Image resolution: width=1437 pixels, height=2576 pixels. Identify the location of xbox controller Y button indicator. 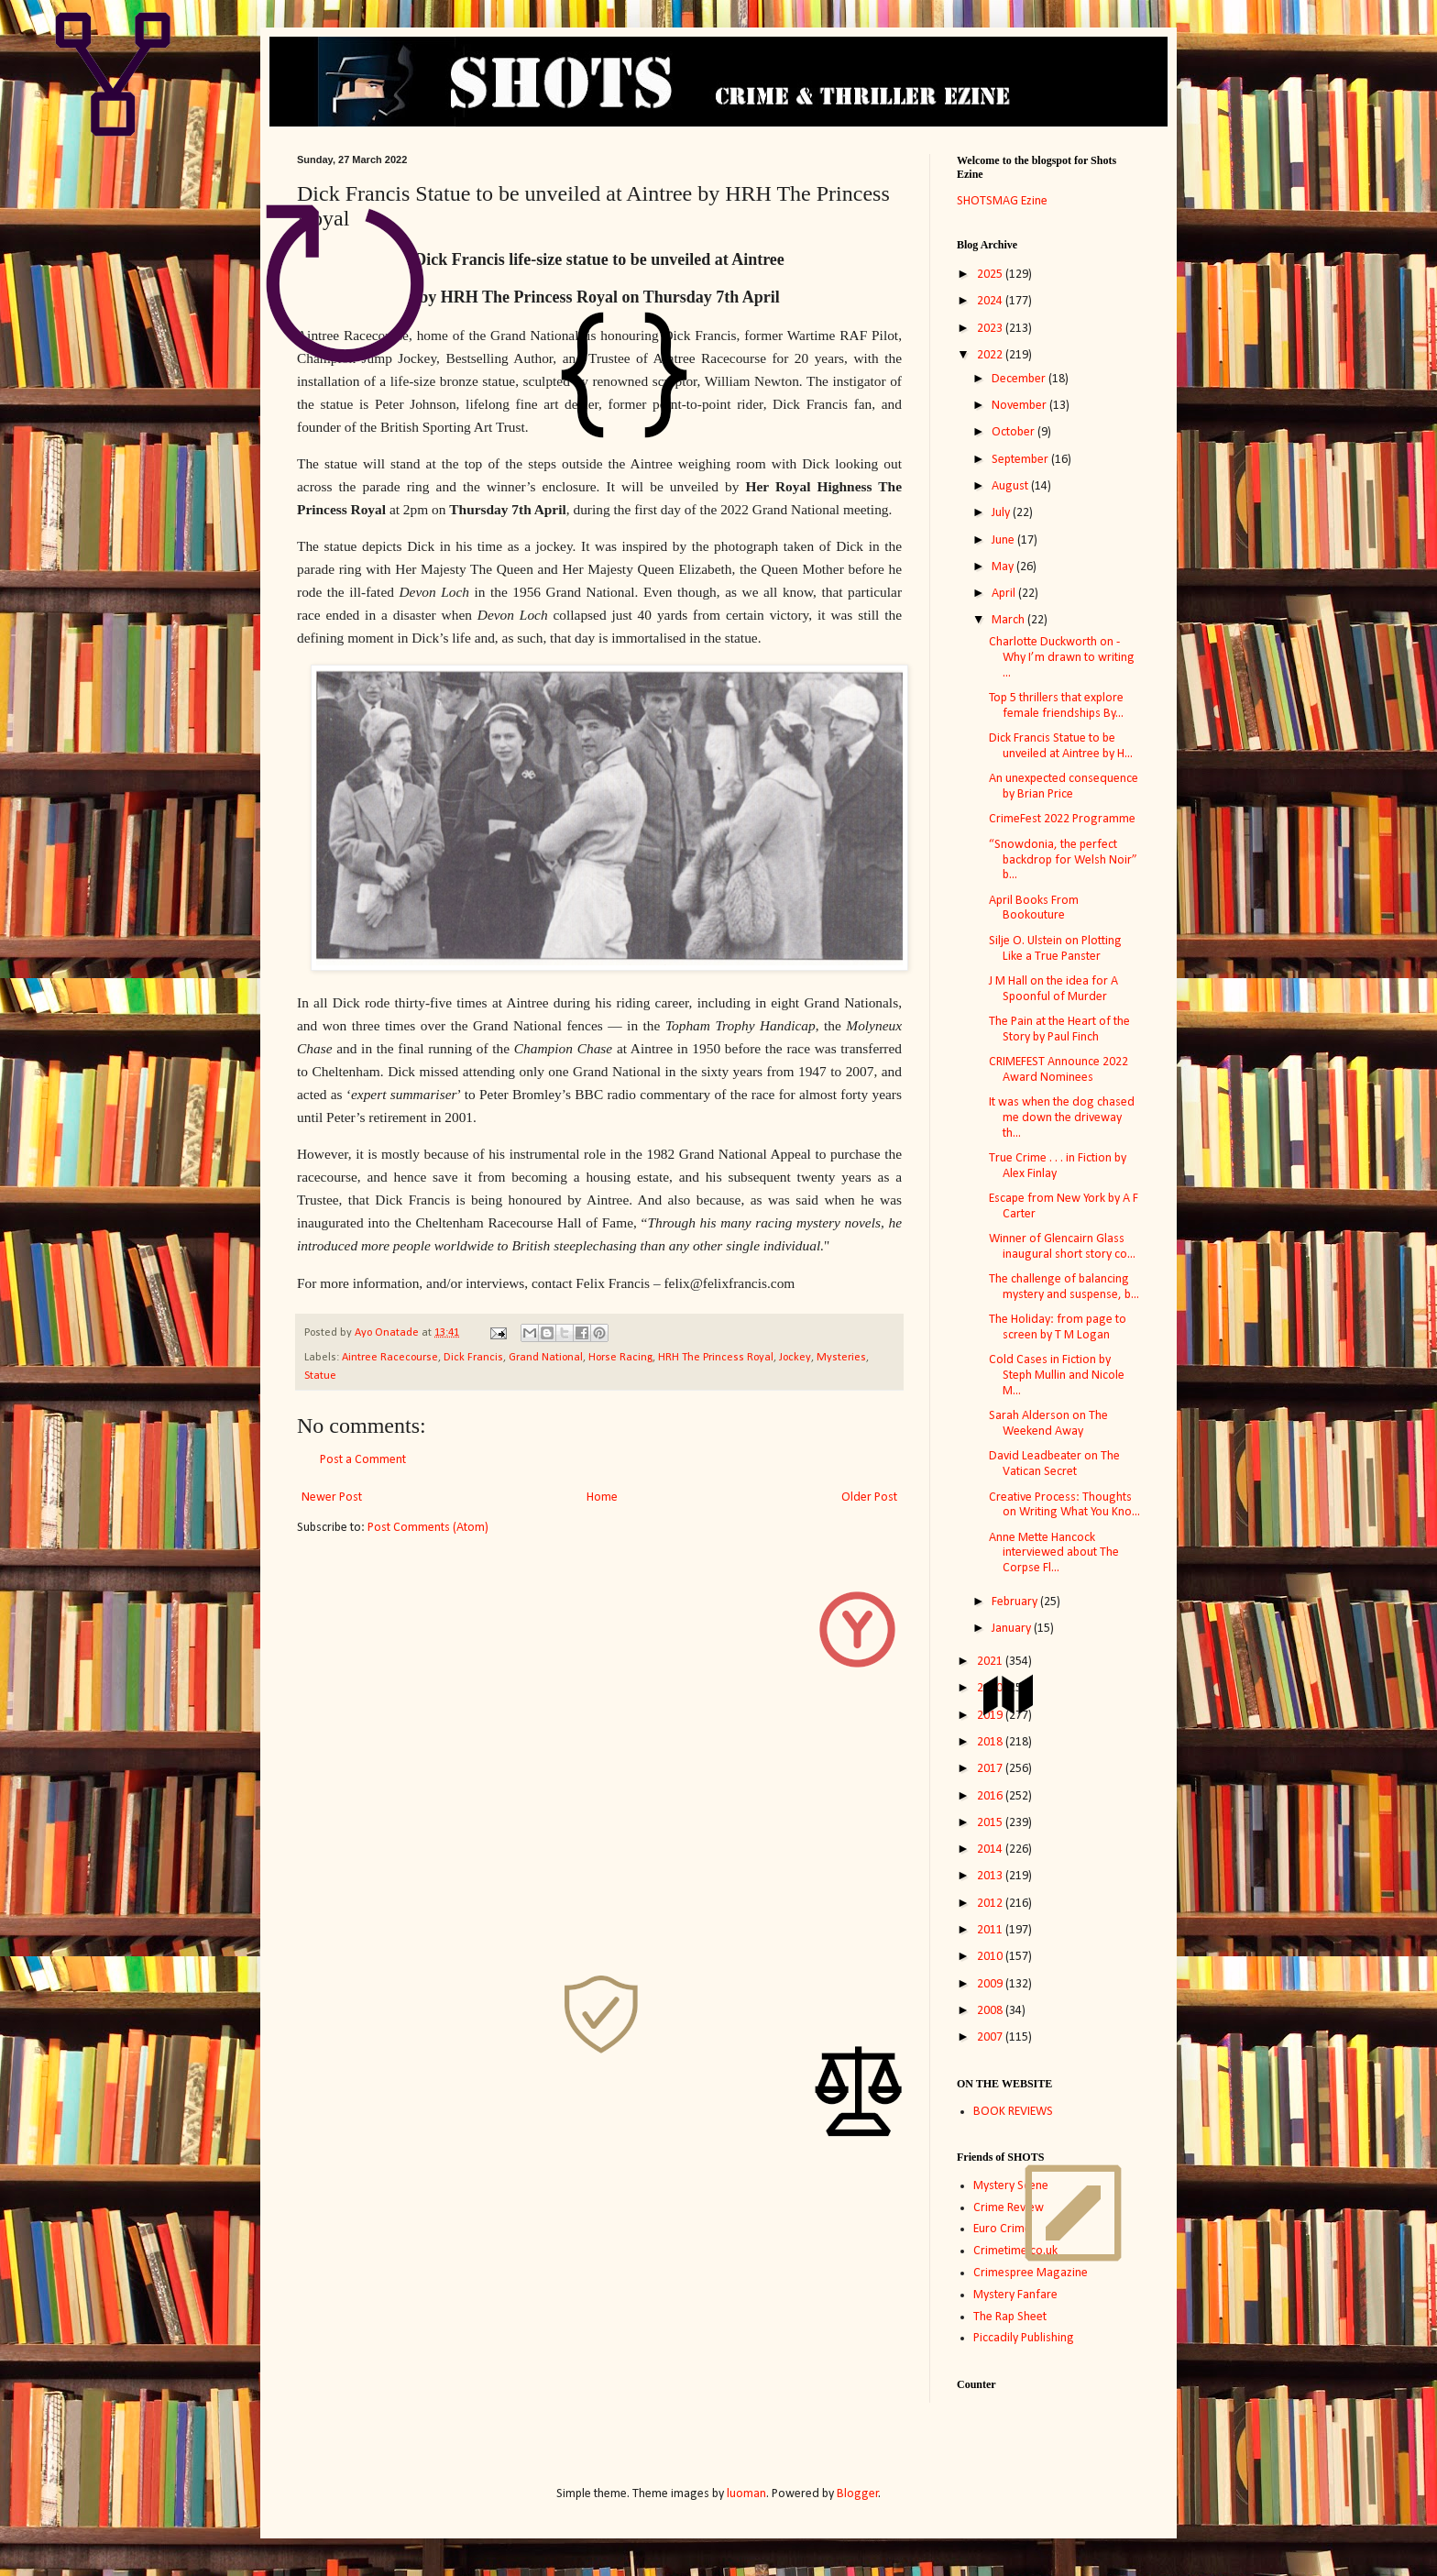
(857, 1629).